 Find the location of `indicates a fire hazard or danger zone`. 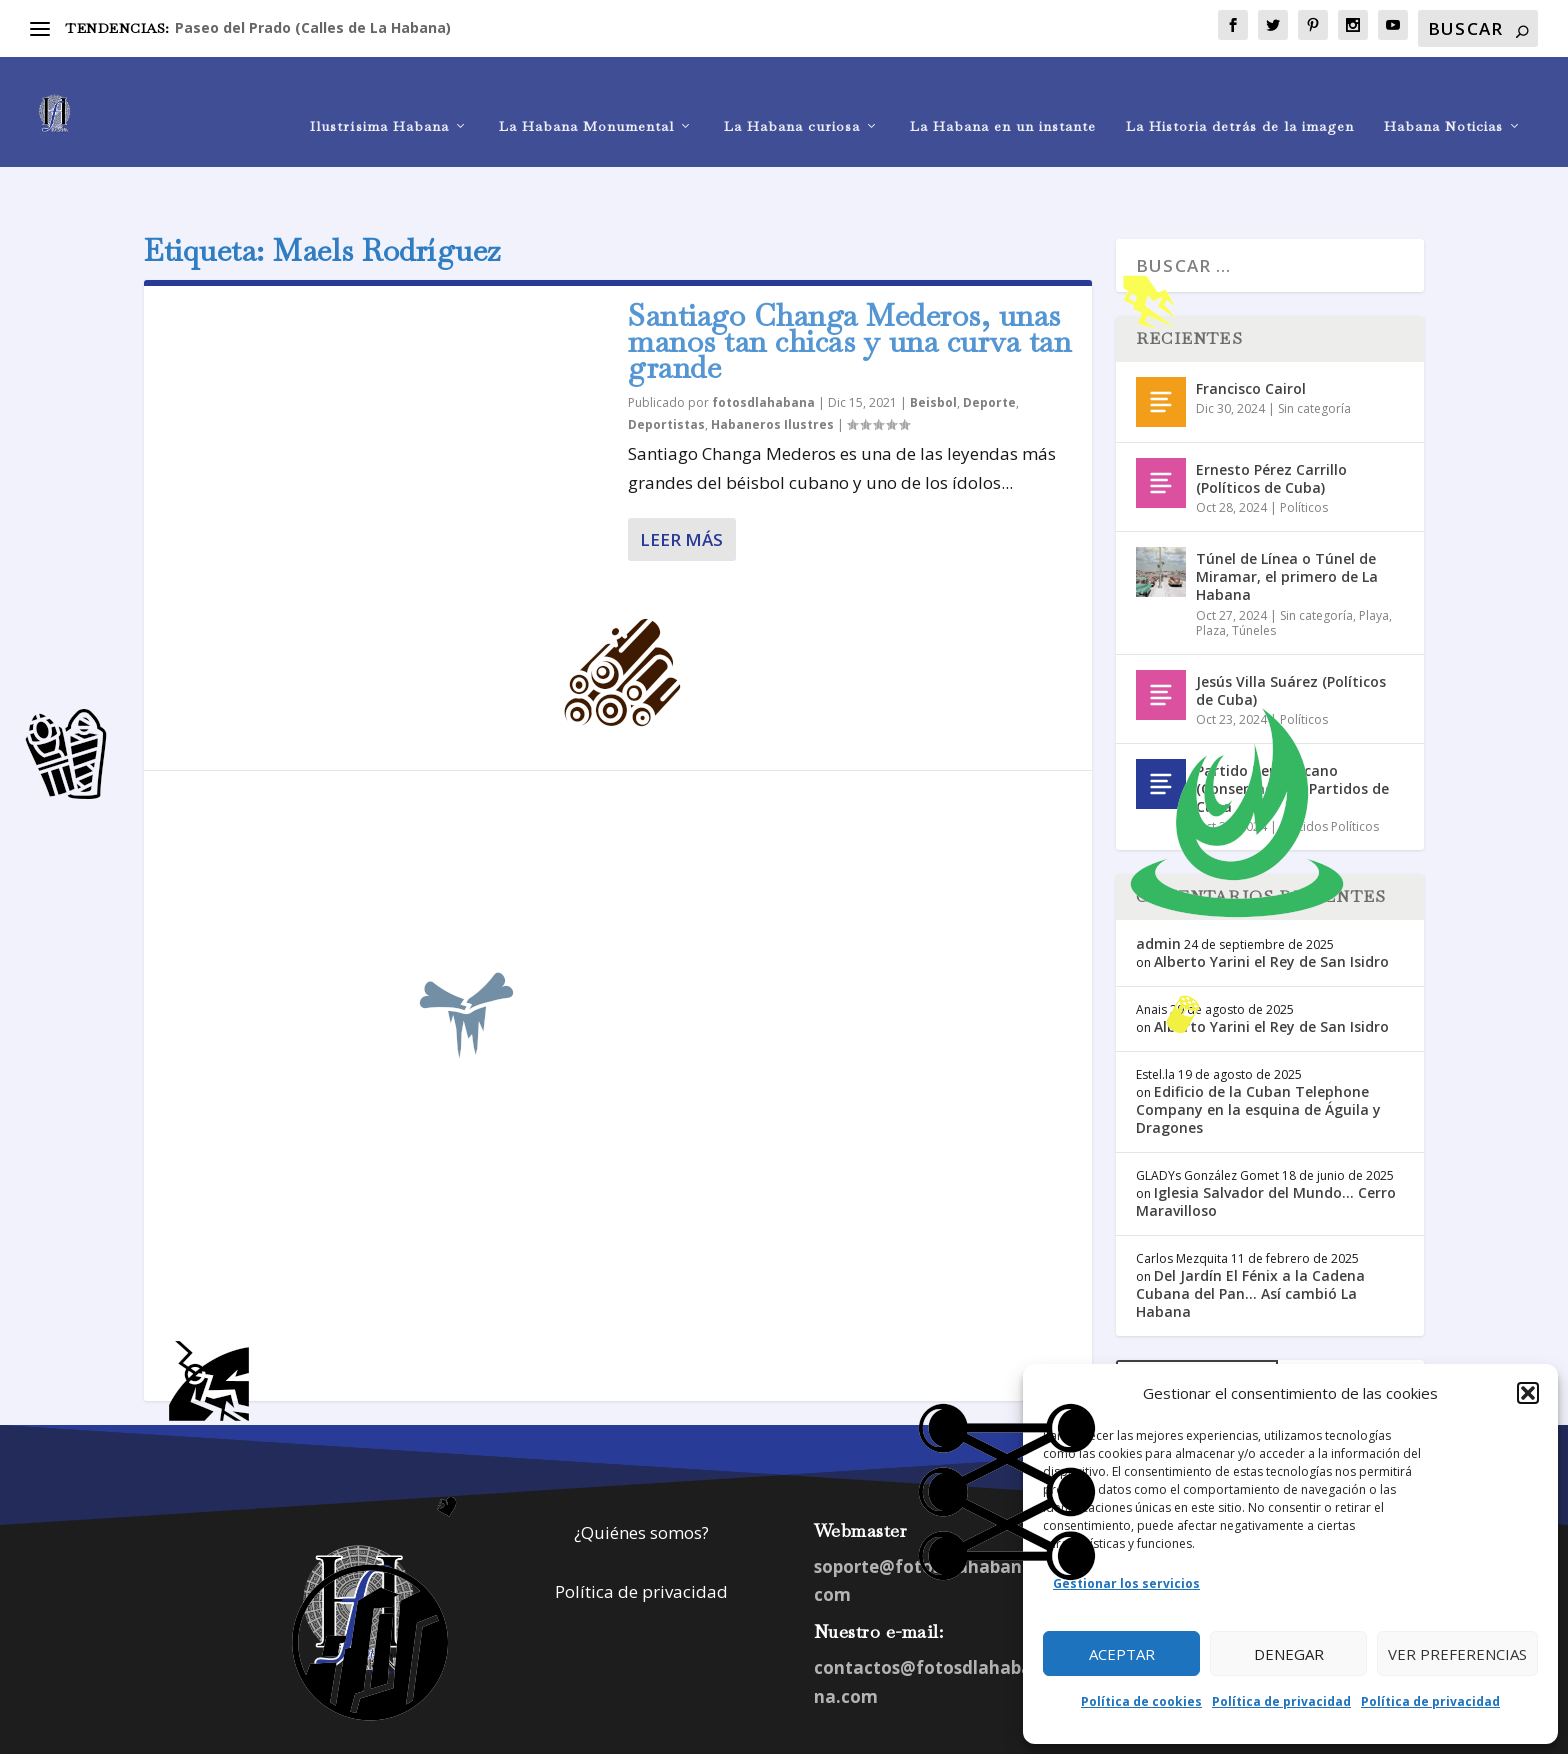

indicates a fire hazard or danger zone is located at coordinates (1237, 810).